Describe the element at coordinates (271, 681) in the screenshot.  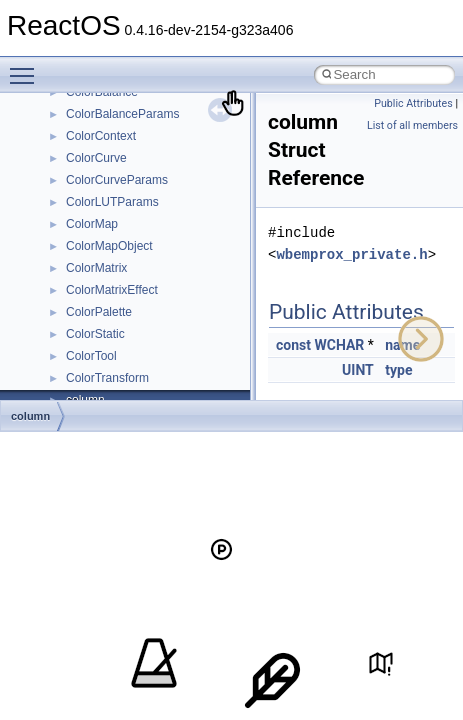
I see `compose a new post or message` at that location.